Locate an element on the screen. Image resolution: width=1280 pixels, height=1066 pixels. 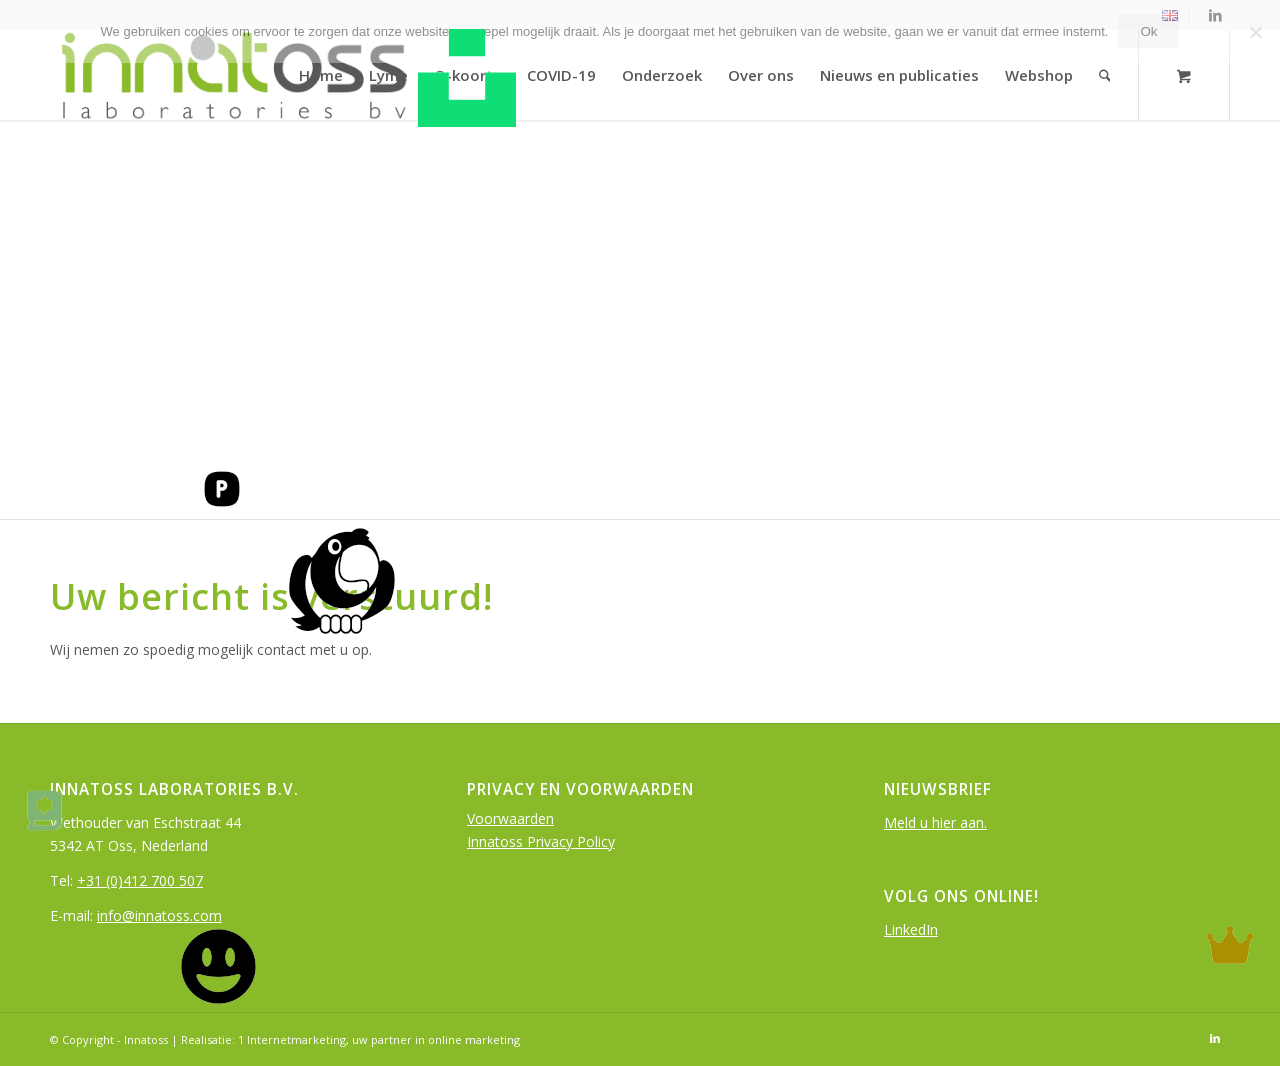
open Unsplash to browse stock photos is located at coordinates (467, 78).